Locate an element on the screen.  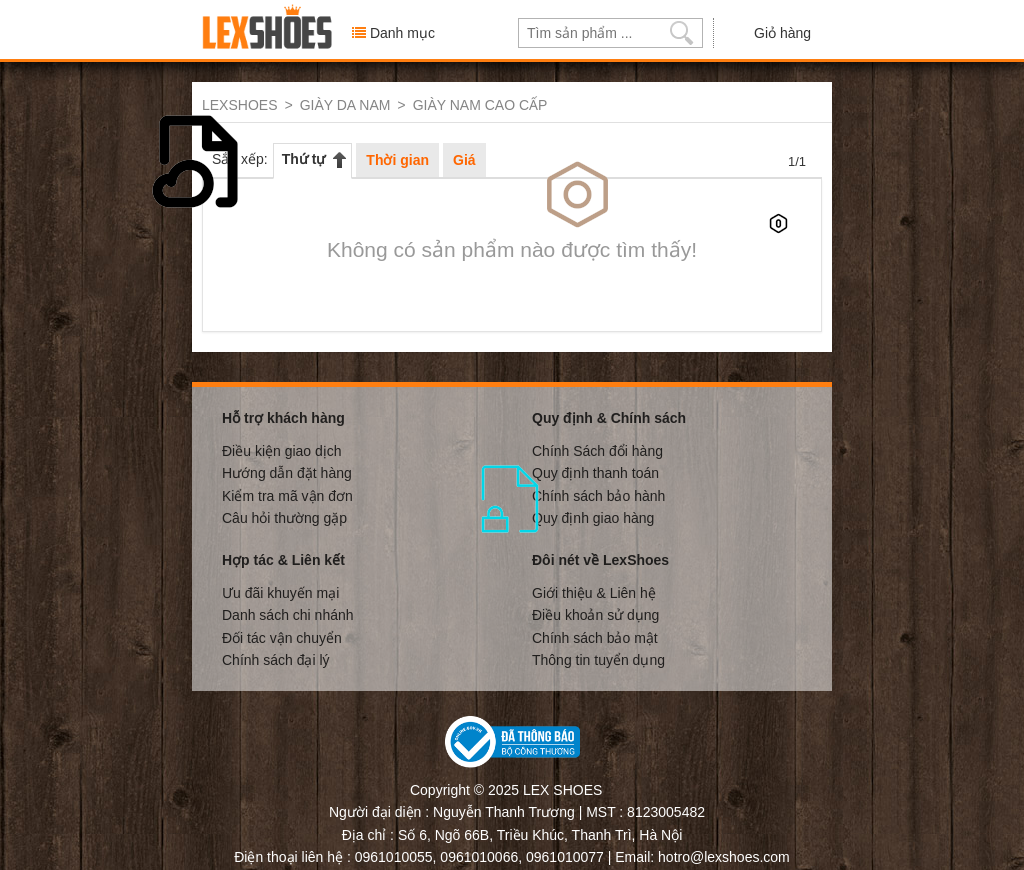
access a password-protected file is located at coordinates (510, 499).